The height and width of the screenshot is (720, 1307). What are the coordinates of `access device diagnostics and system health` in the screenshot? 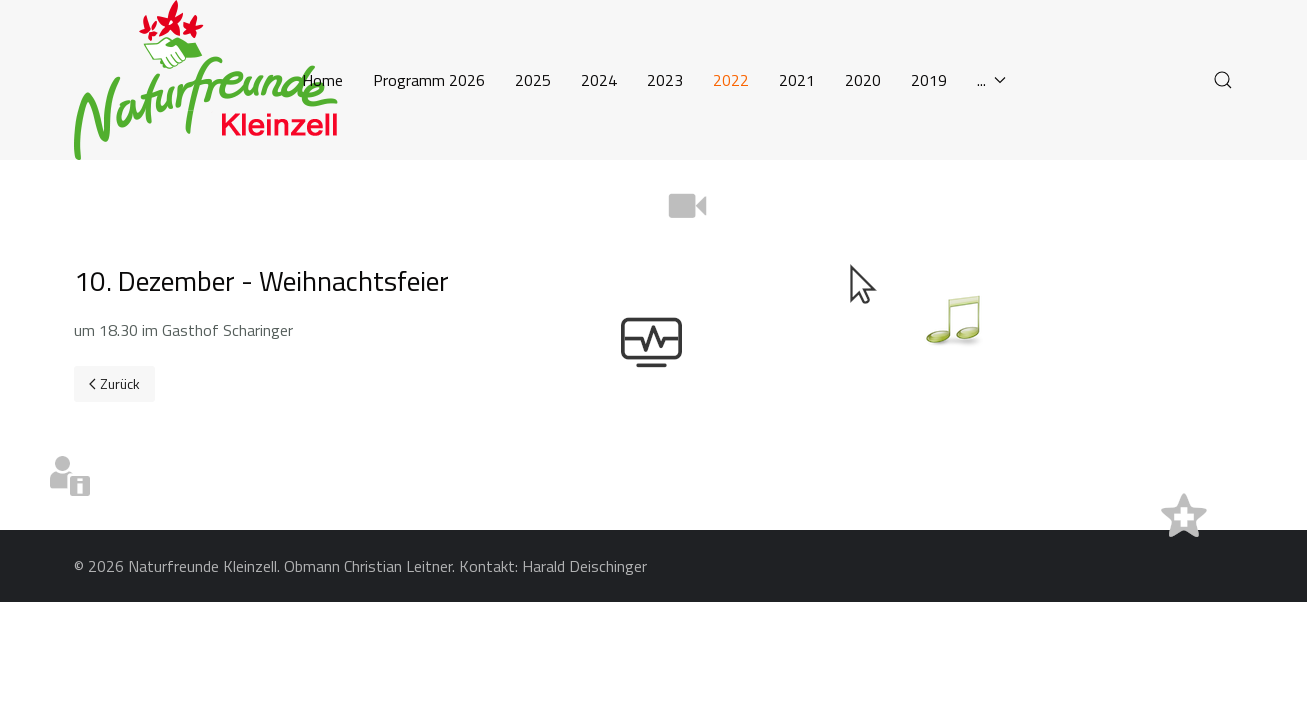 It's located at (651, 340).